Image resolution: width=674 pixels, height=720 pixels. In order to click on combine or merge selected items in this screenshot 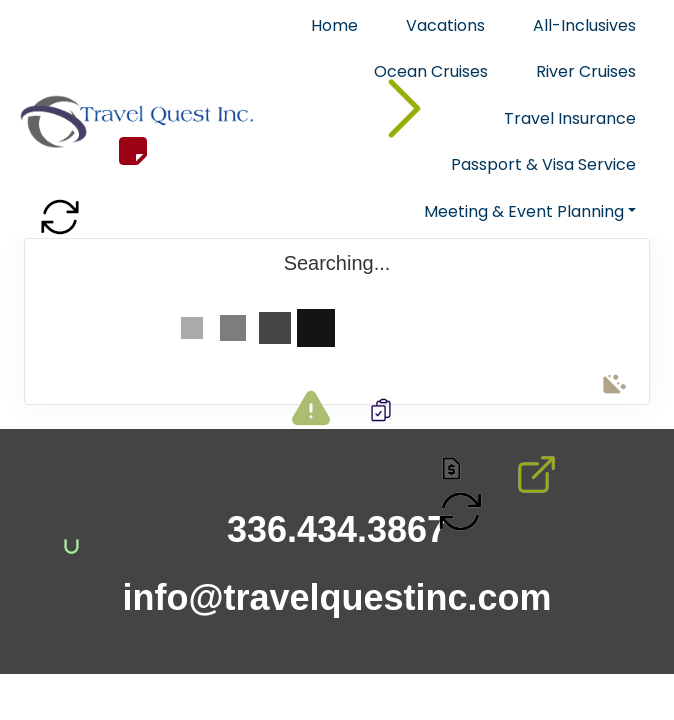, I will do `click(71, 545)`.